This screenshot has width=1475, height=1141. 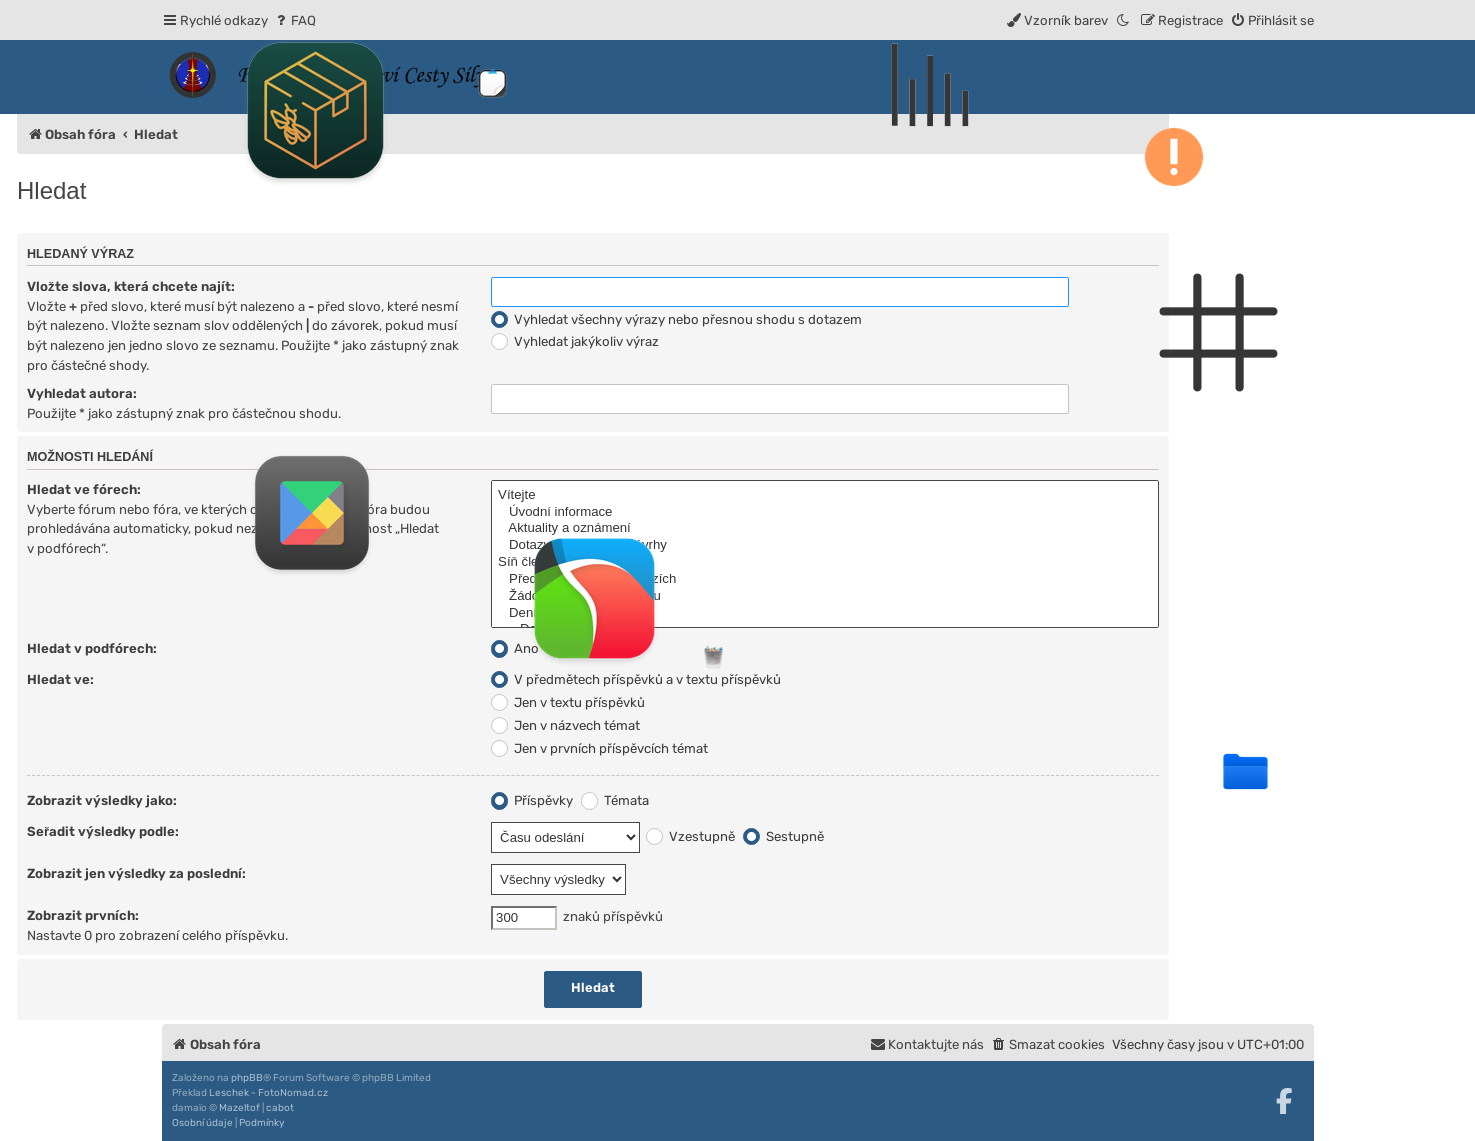 I want to click on adjust audio equalizer settings, so click(x=933, y=85).